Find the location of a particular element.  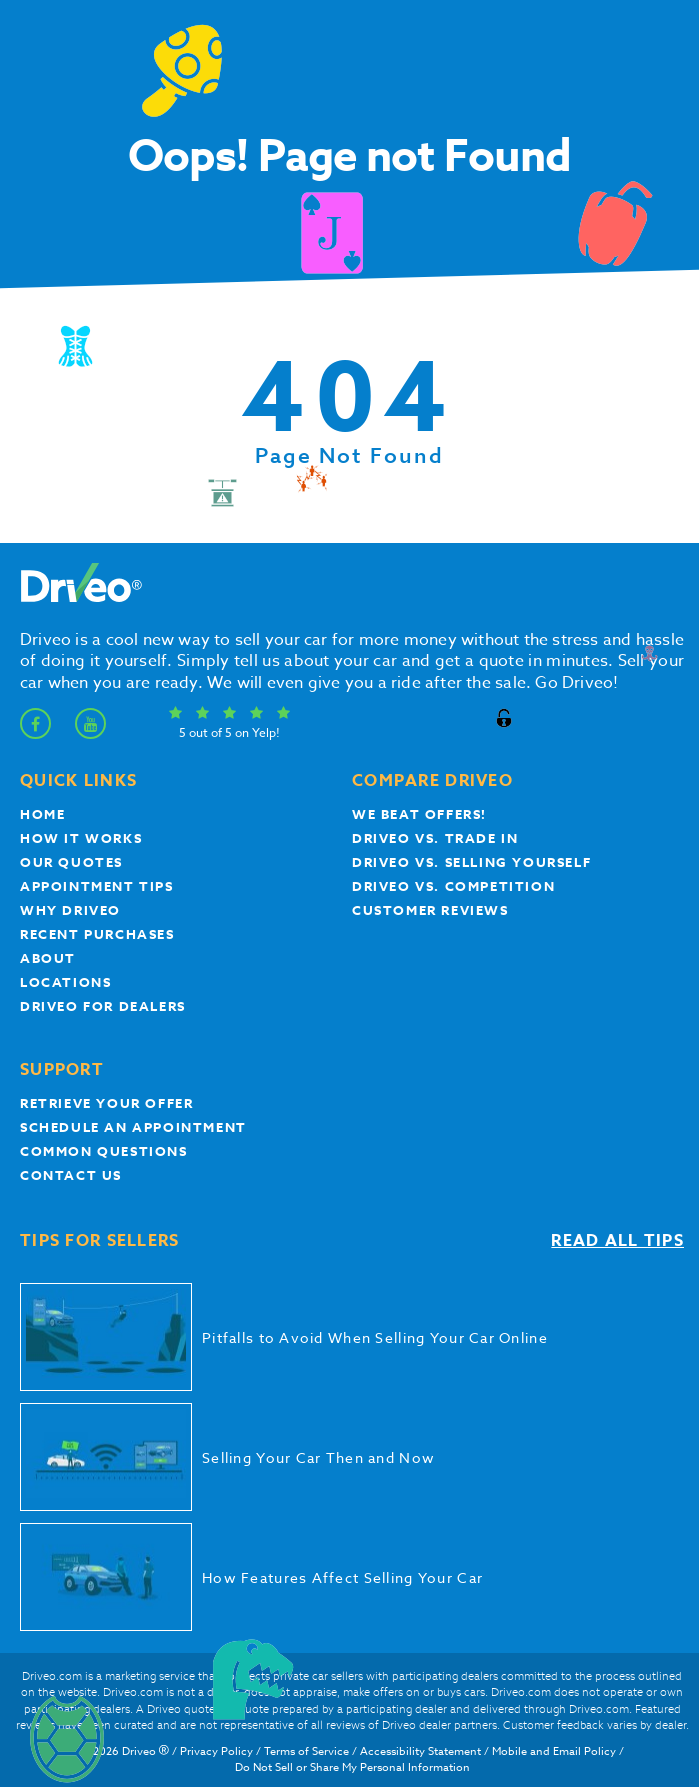

jack of spades playing card is located at coordinates (332, 233).